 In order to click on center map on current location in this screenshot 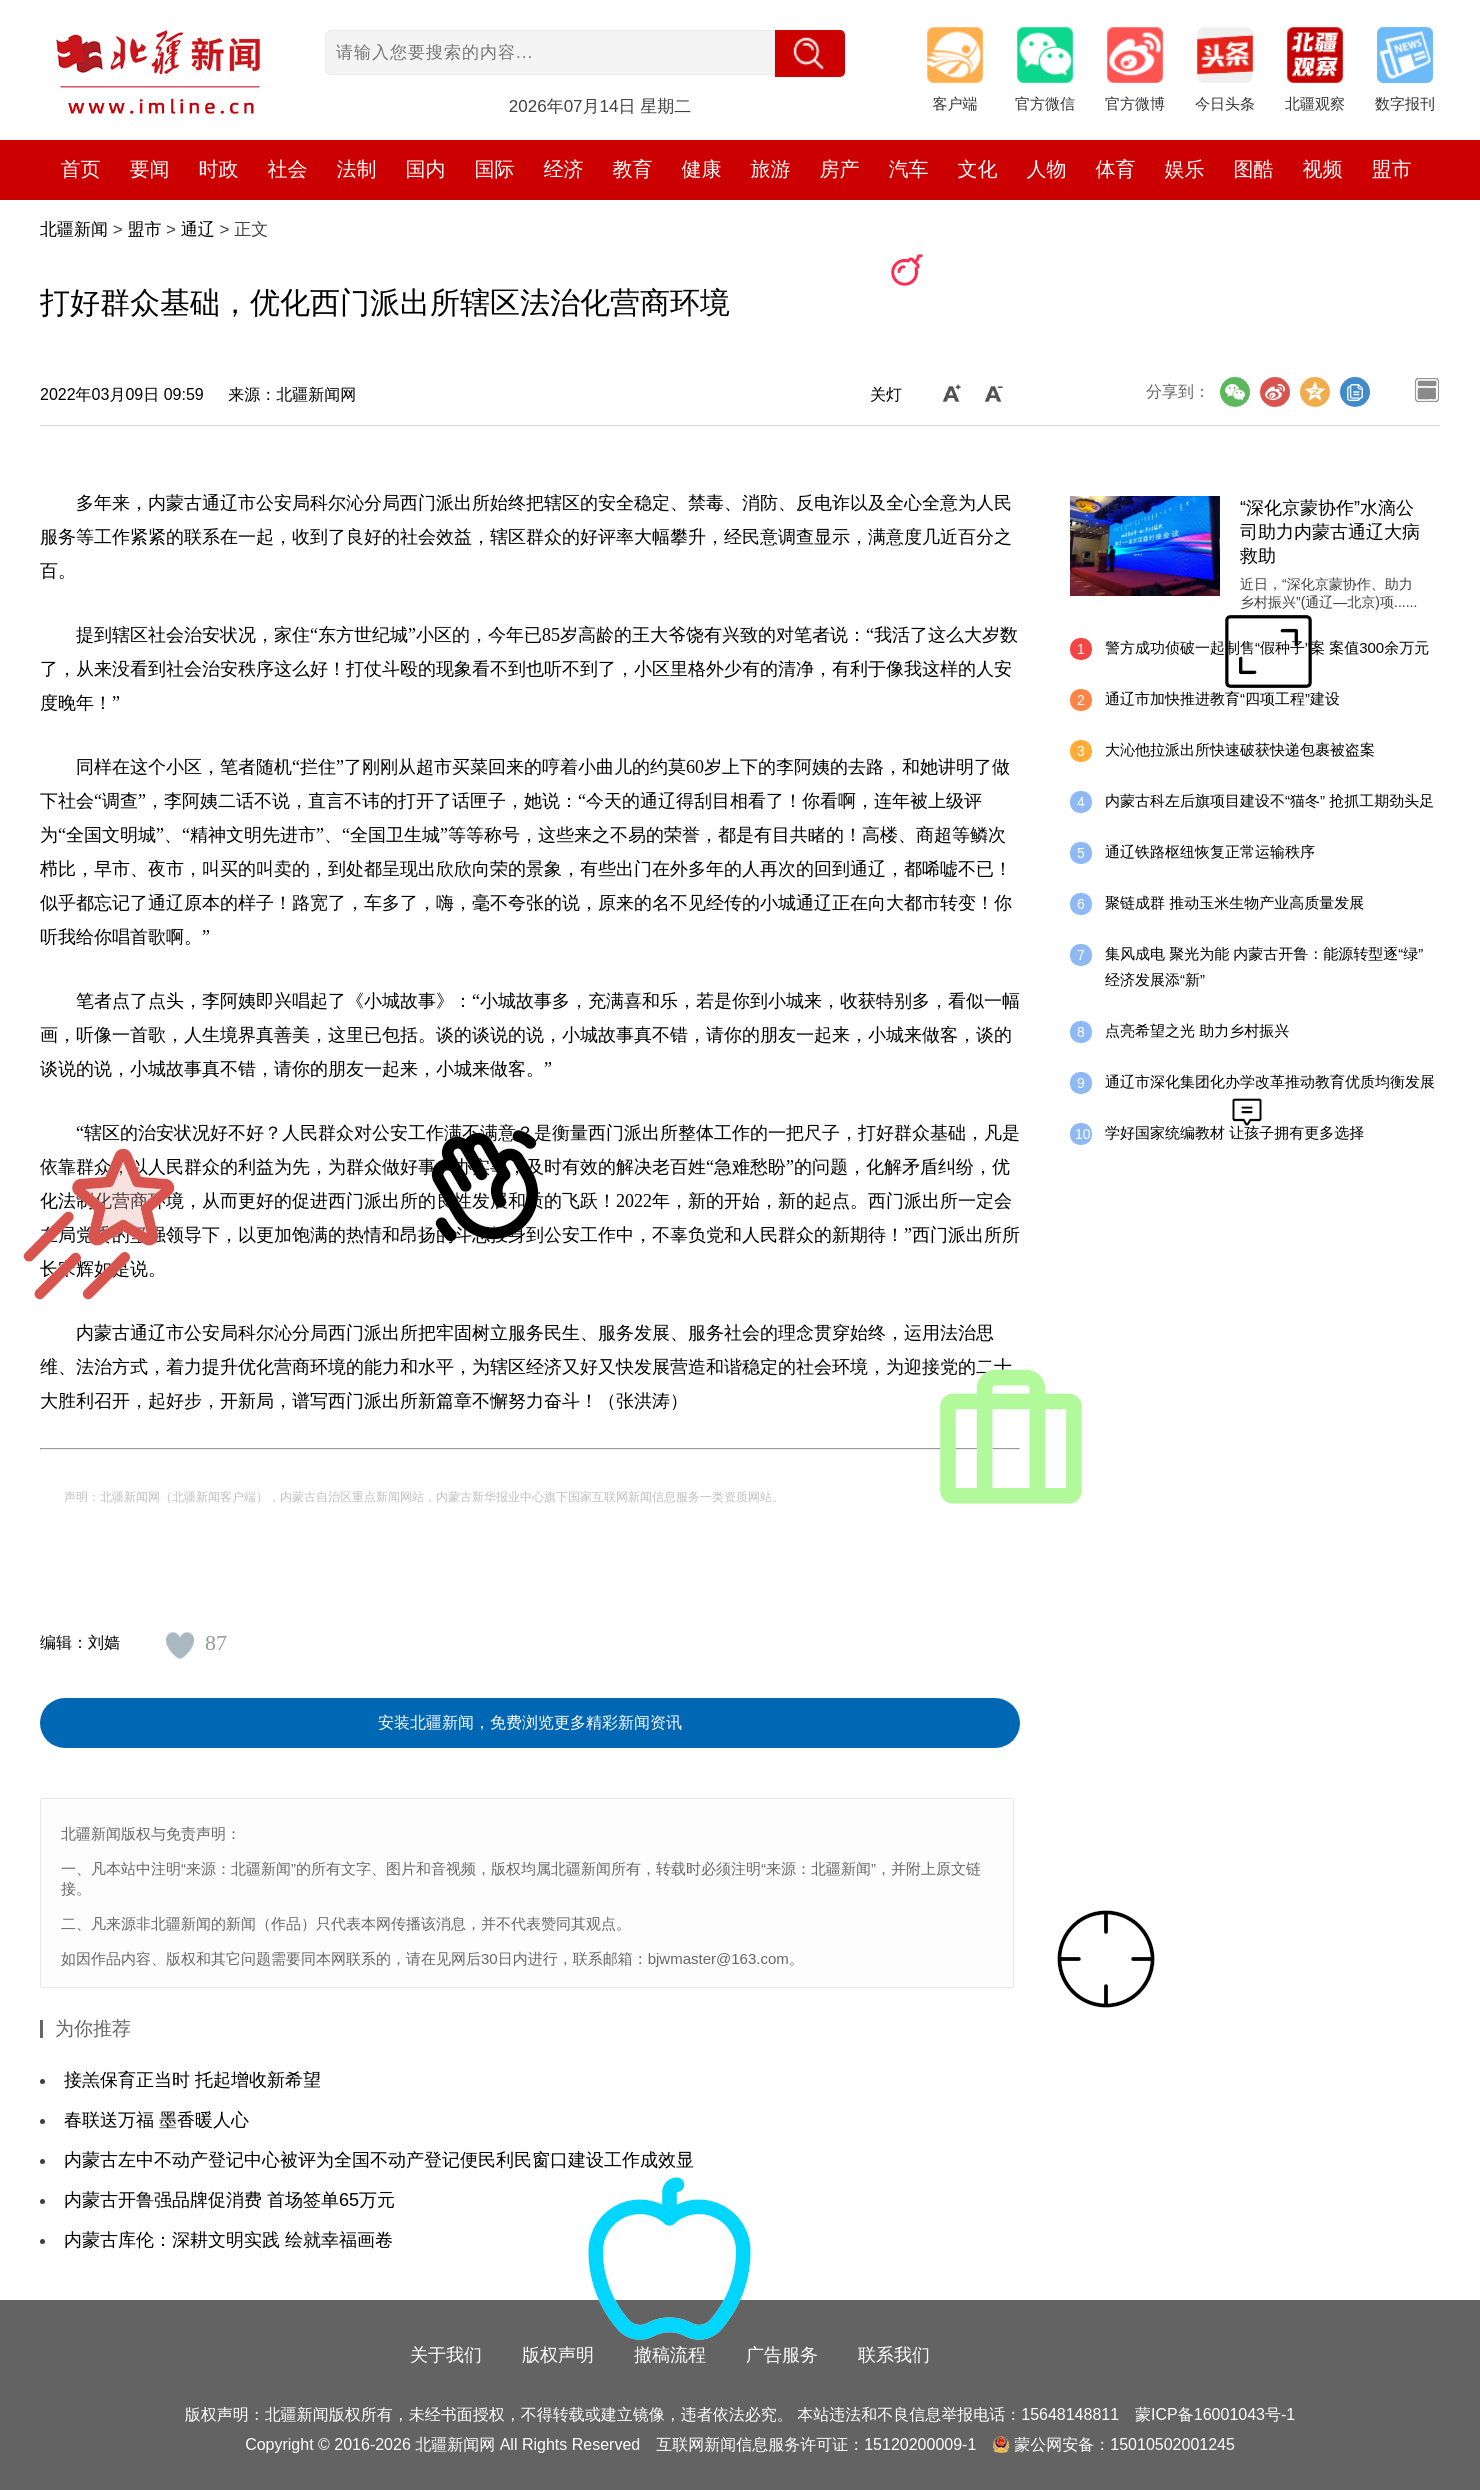, I will do `click(1106, 1959)`.